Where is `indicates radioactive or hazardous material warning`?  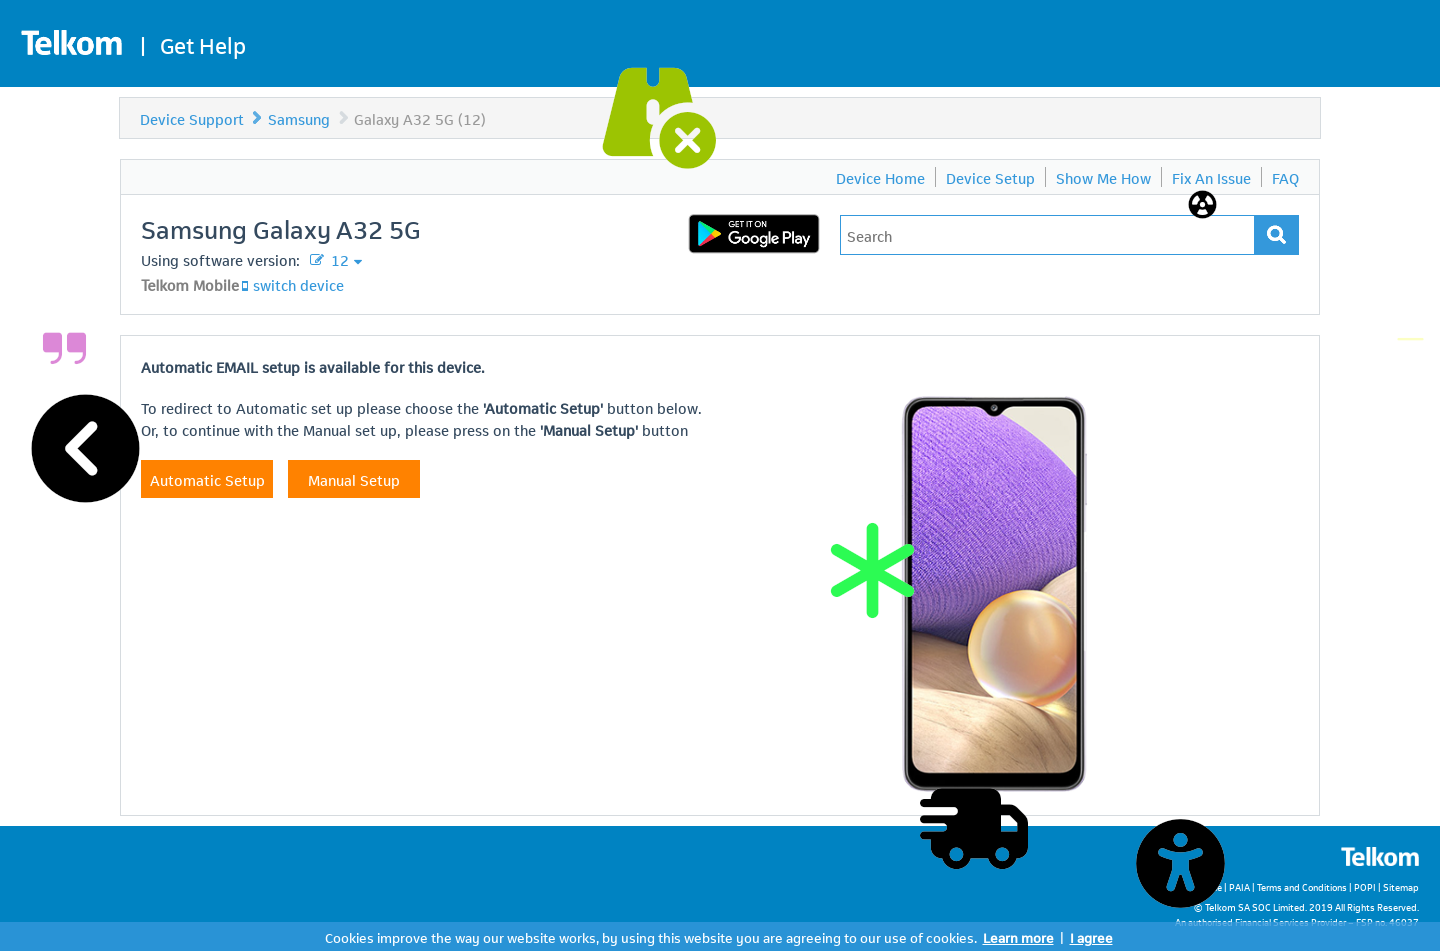 indicates radioactive or hazardous material warning is located at coordinates (1202, 204).